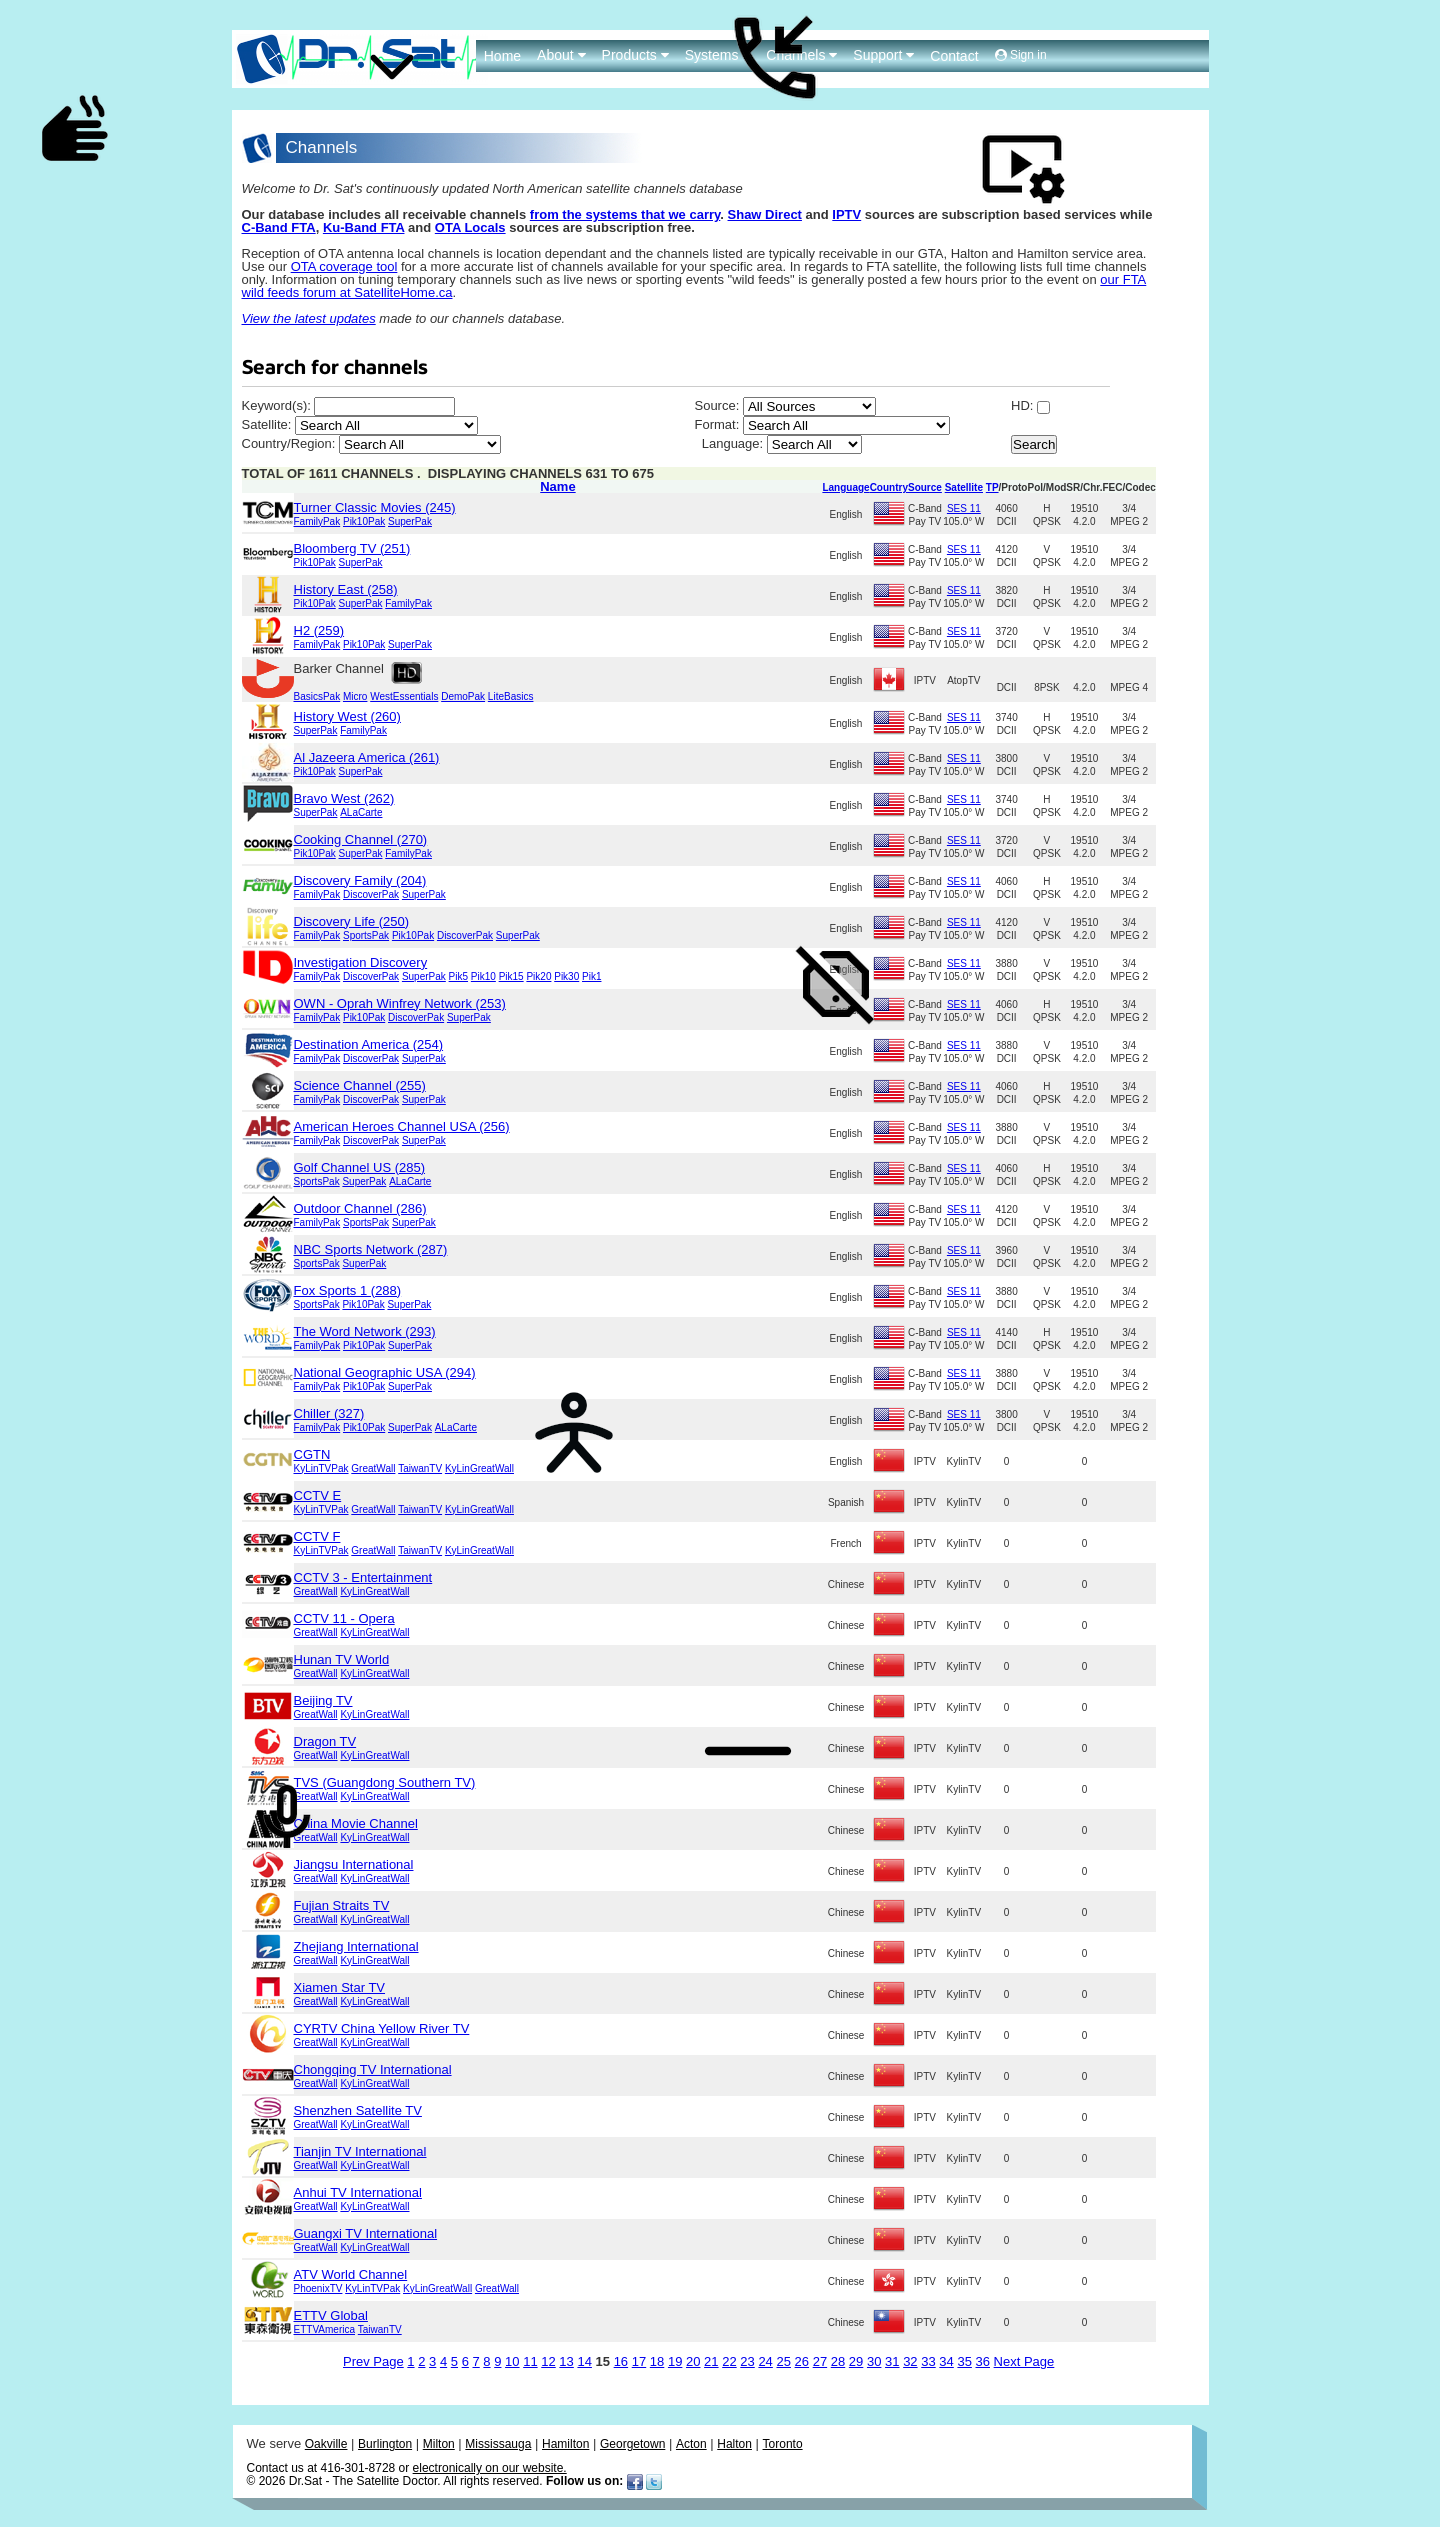  What do you see at coordinates (574, 1434) in the screenshot?
I see `view user profile` at bounding box center [574, 1434].